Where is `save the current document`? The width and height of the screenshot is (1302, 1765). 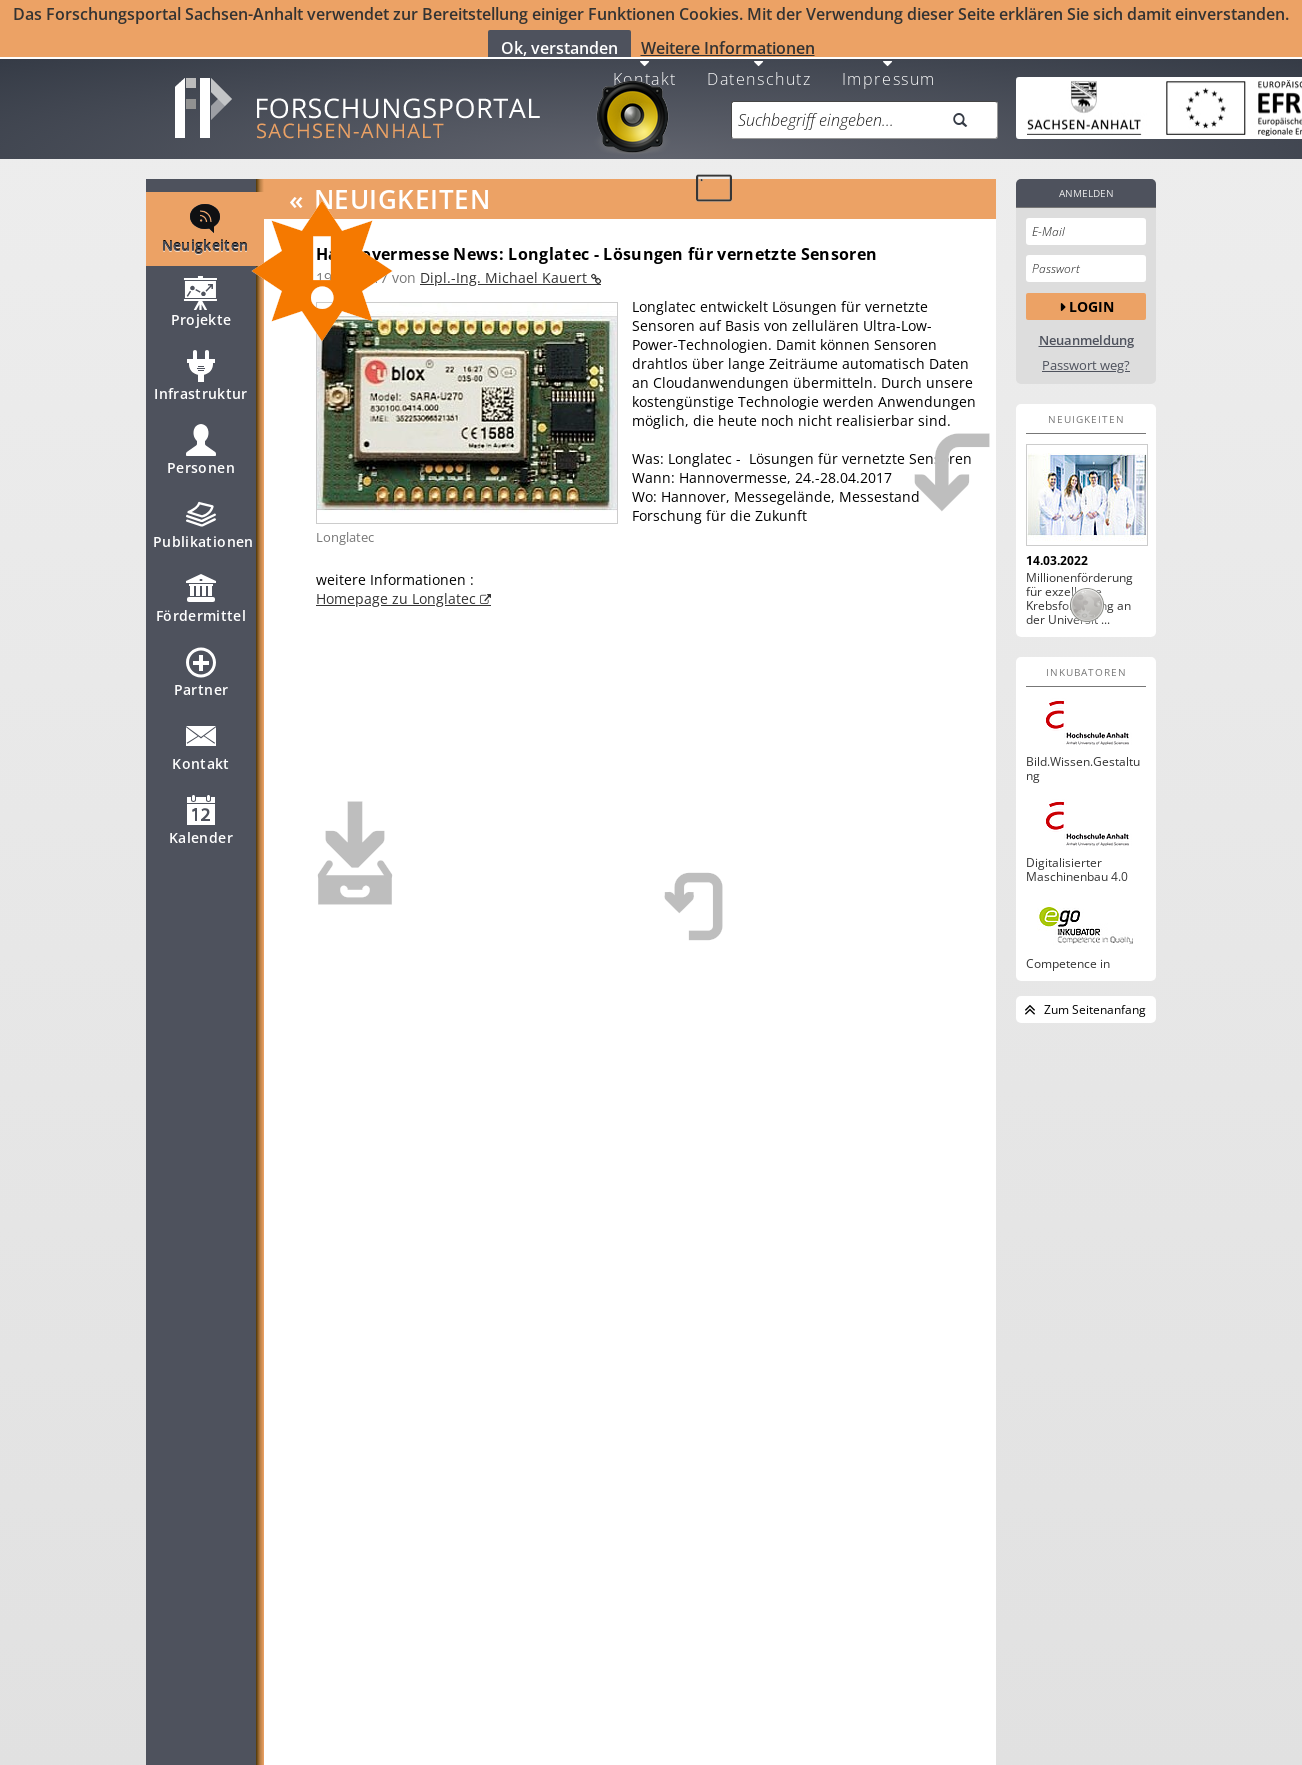 save the current document is located at coordinates (355, 853).